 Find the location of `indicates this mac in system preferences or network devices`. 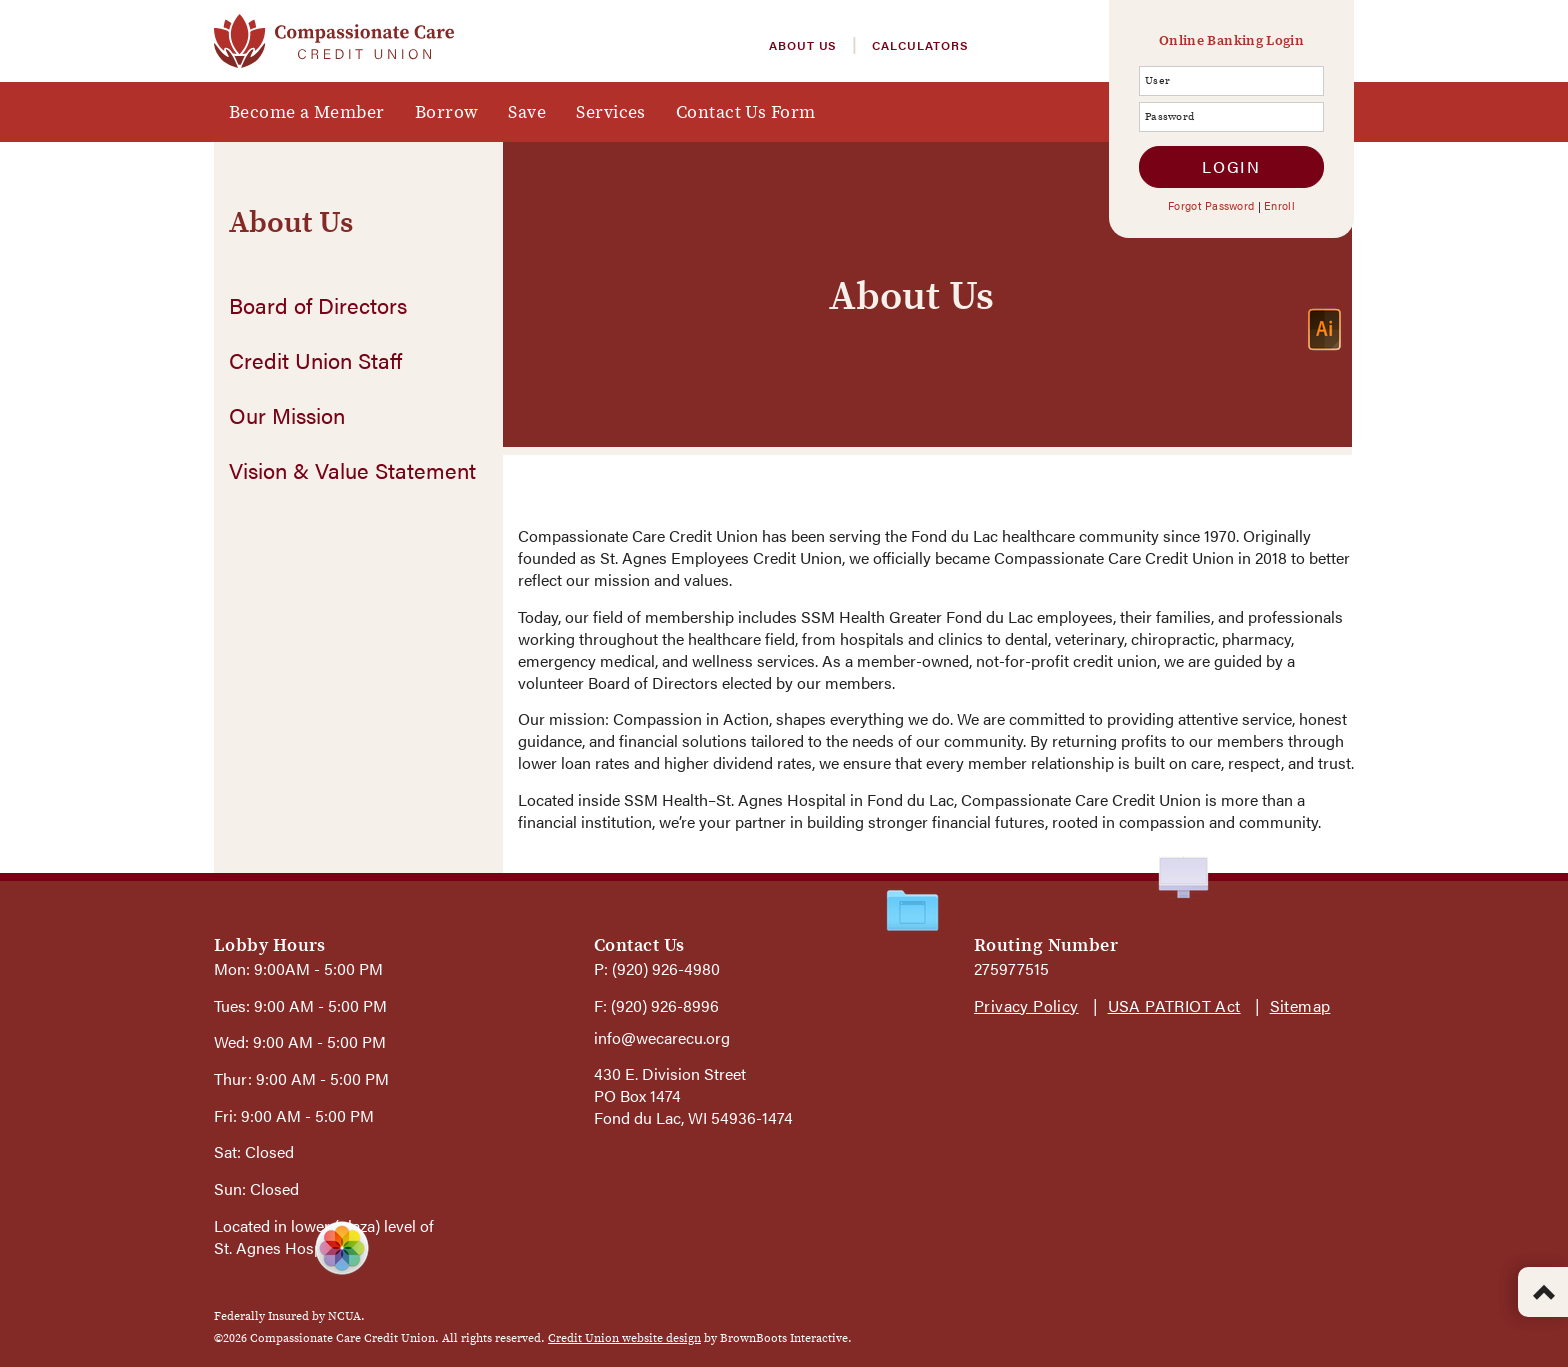

indicates this mac in system preferences or network devices is located at coordinates (1183, 876).